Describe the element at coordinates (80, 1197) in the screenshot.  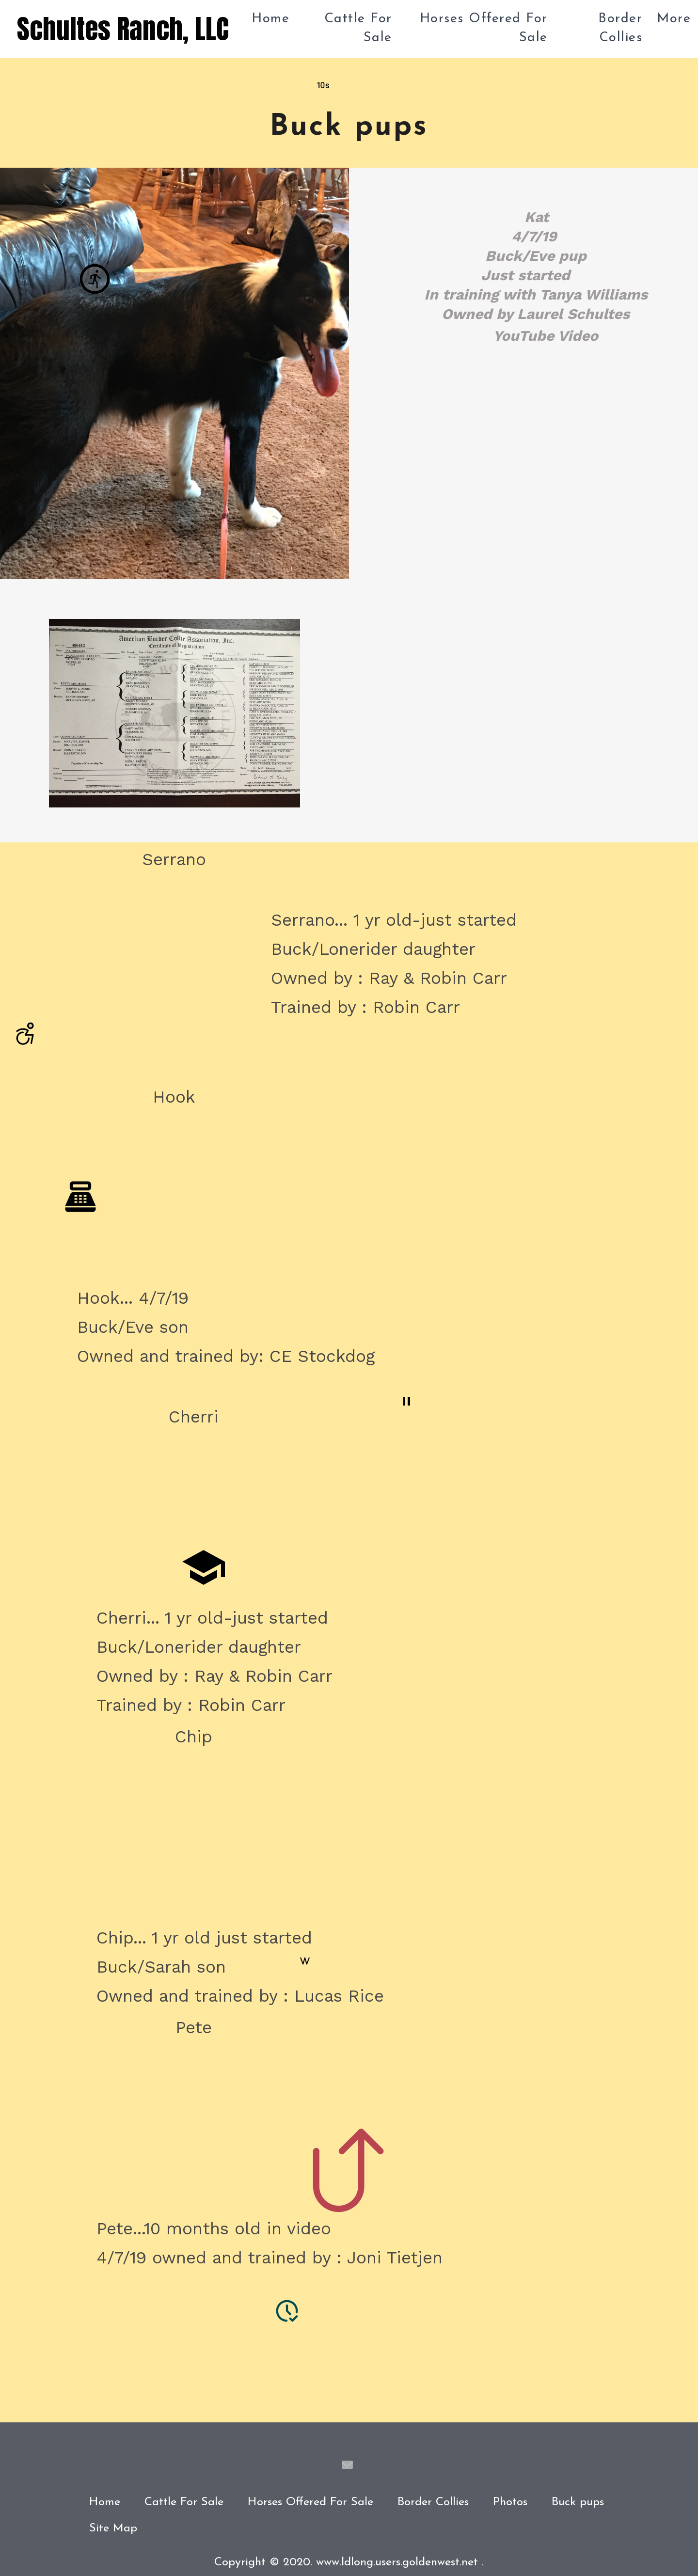
I see `access point of sale or checkout system` at that location.